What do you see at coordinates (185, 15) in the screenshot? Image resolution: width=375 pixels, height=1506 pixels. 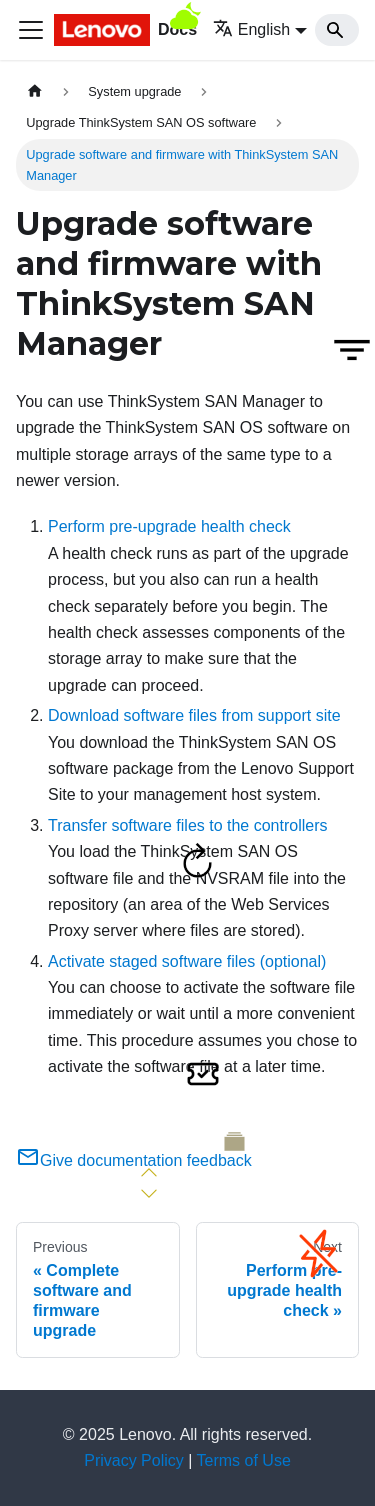 I see `indicates cloudy night weather conditions` at bounding box center [185, 15].